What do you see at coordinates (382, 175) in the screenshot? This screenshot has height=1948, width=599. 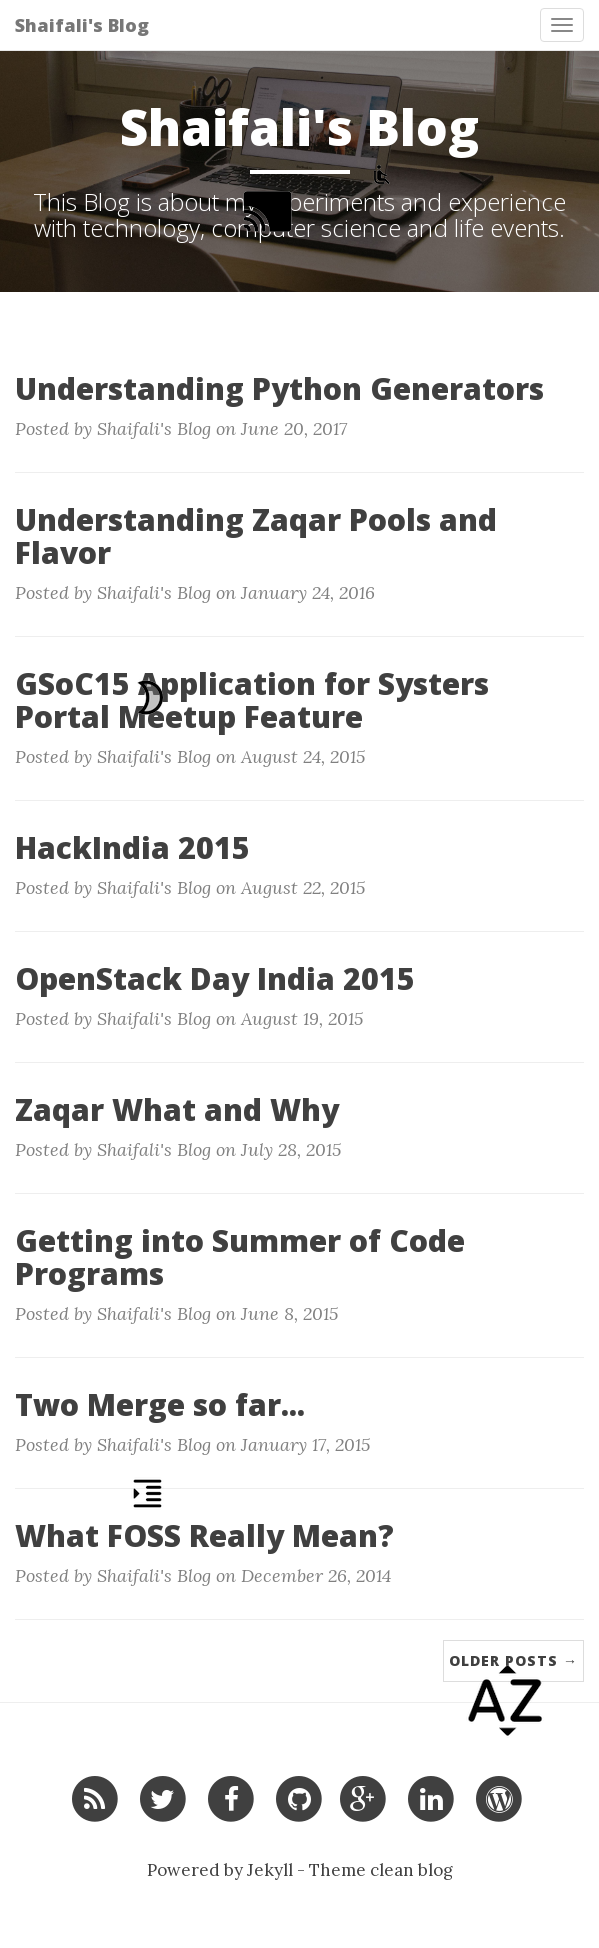 I see `indicates seat recline is available` at bounding box center [382, 175].